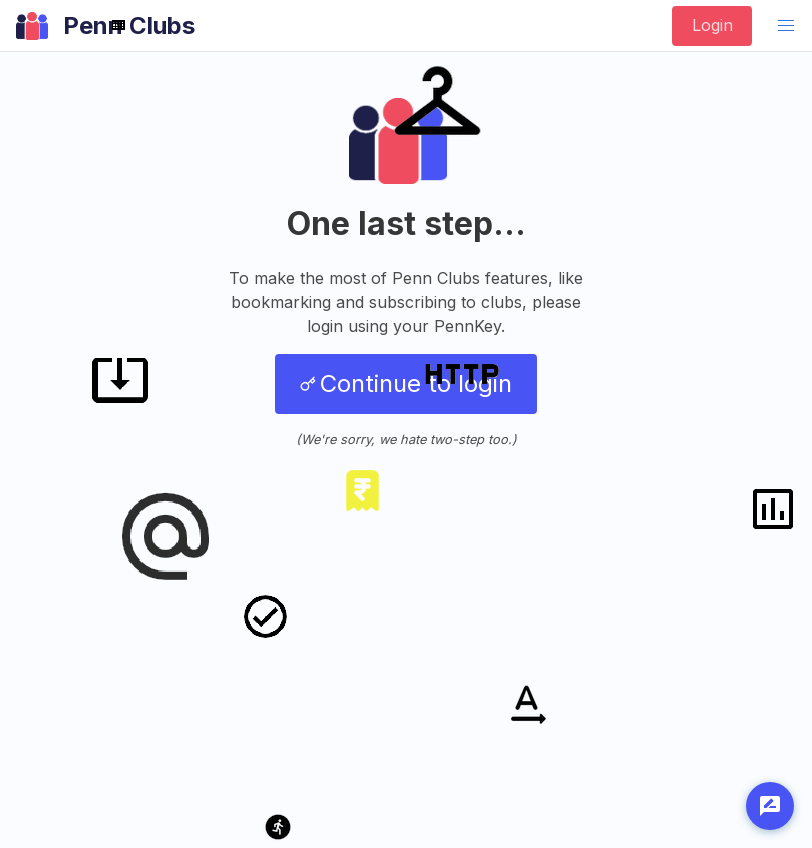 This screenshot has width=812, height=848. What do you see at coordinates (526, 705) in the screenshot?
I see `set text to horizontal orientation` at bounding box center [526, 705].